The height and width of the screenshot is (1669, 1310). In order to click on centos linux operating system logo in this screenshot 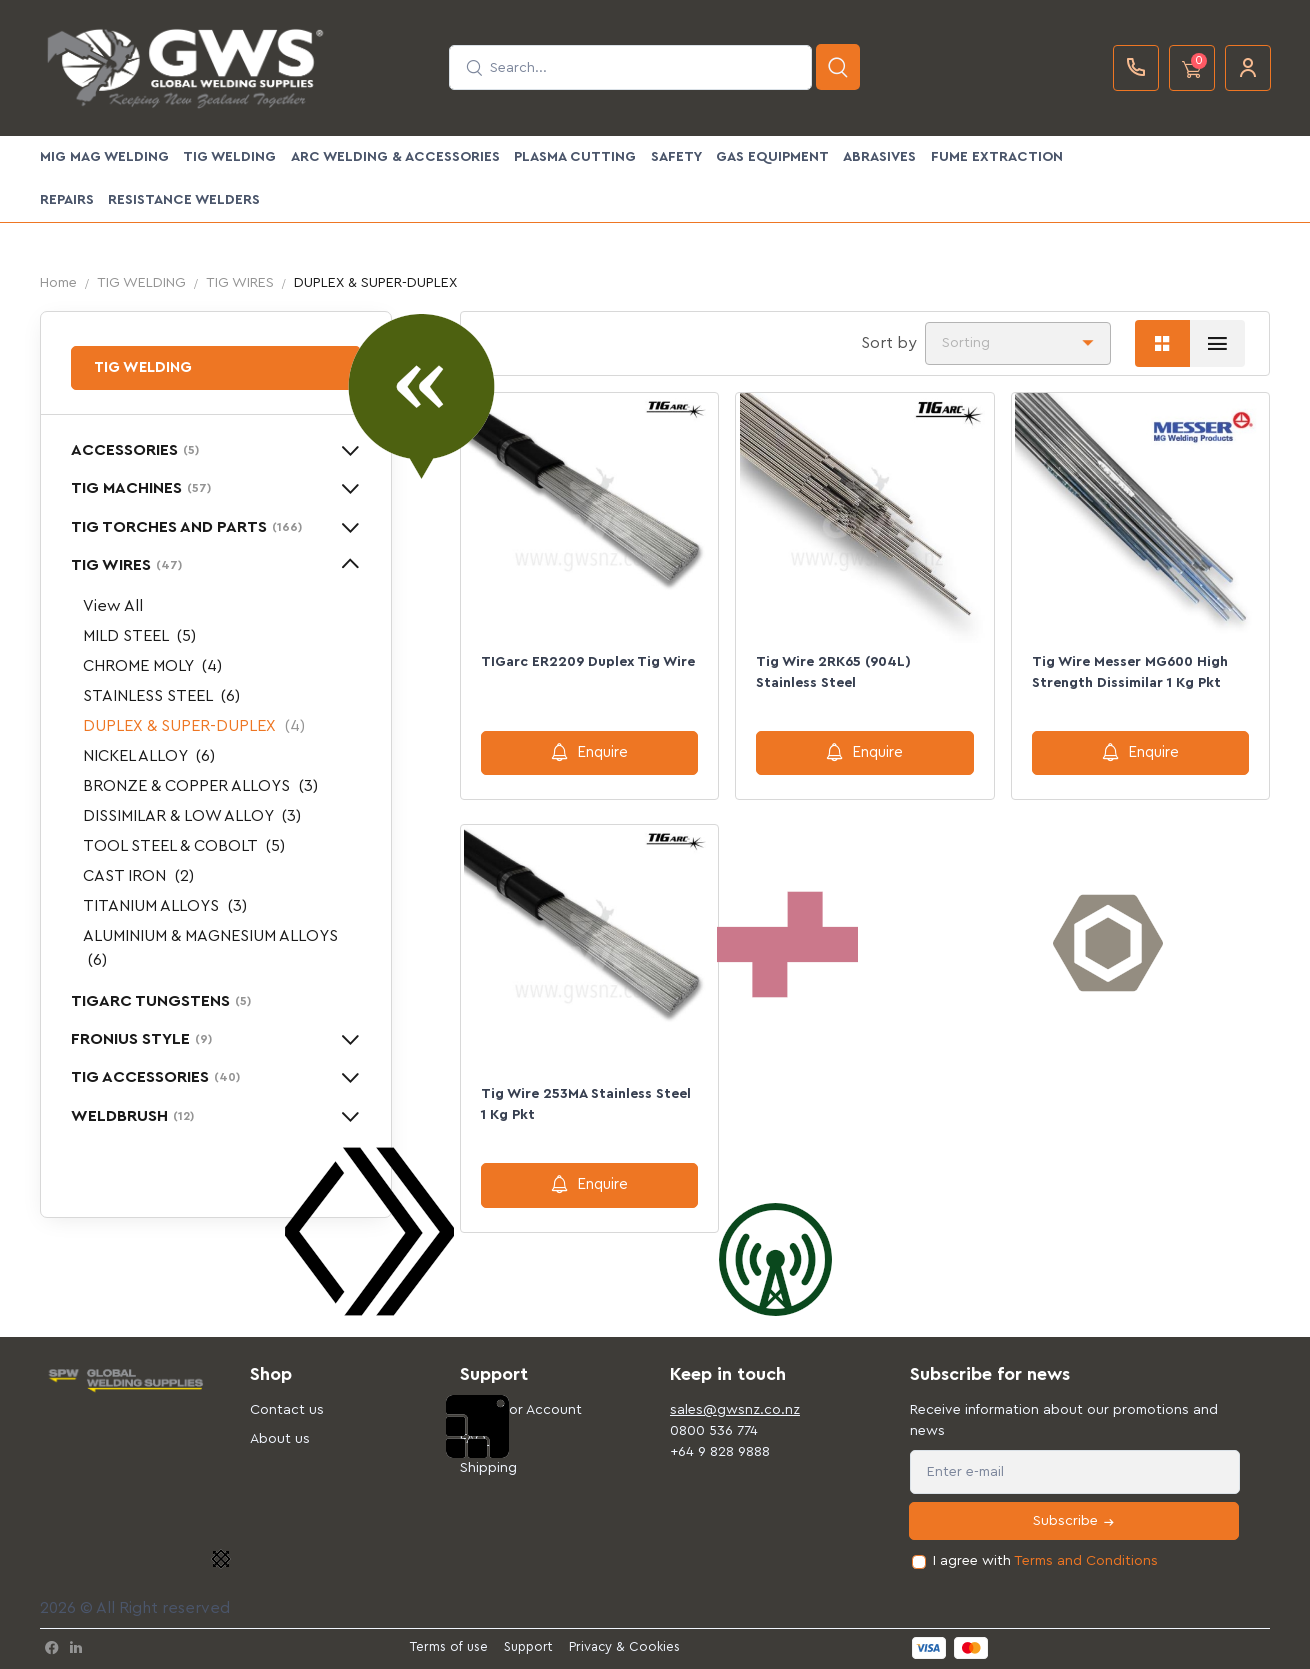, I will do `click(221, 1559)`.